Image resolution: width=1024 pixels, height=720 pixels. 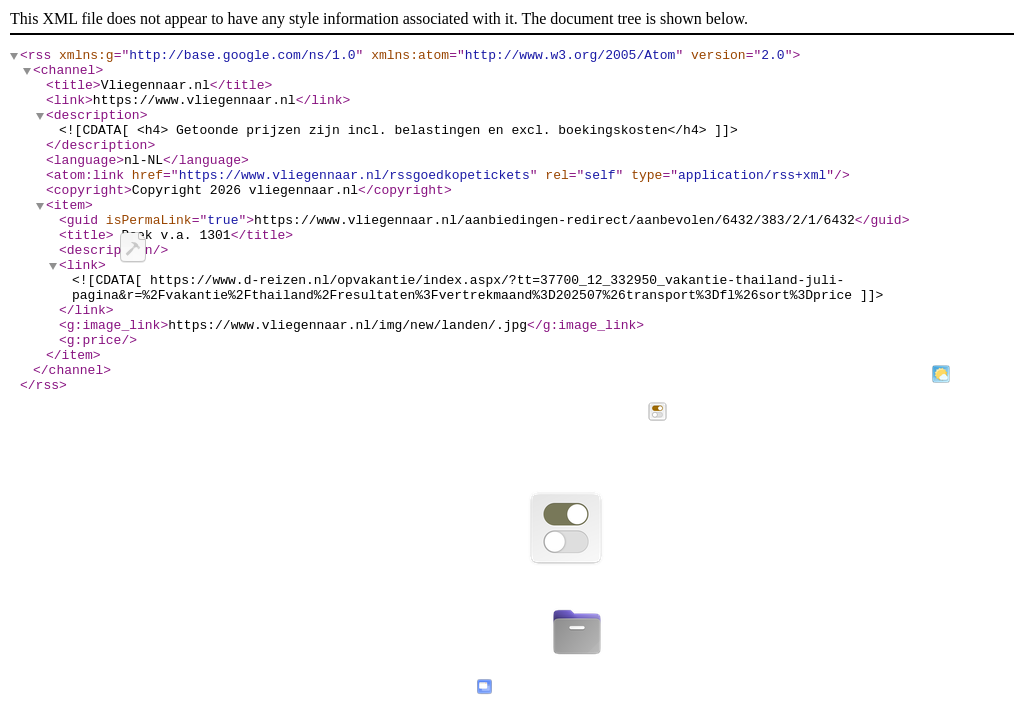 I want to click on open unity tweak tool to customize desktop settings, so click(x=566, y=528).